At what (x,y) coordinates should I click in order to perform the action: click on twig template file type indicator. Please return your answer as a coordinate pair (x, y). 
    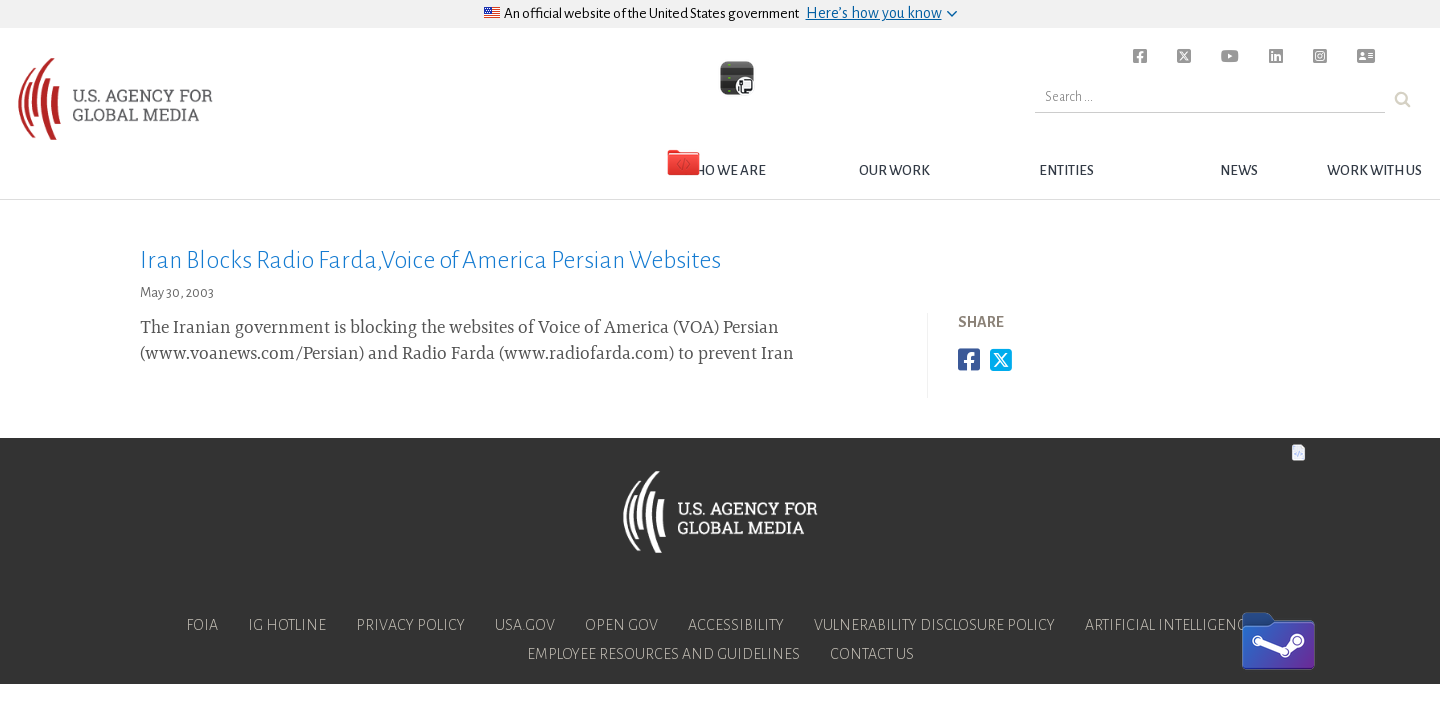
    Looking at the image, I should click on (1298, 452).